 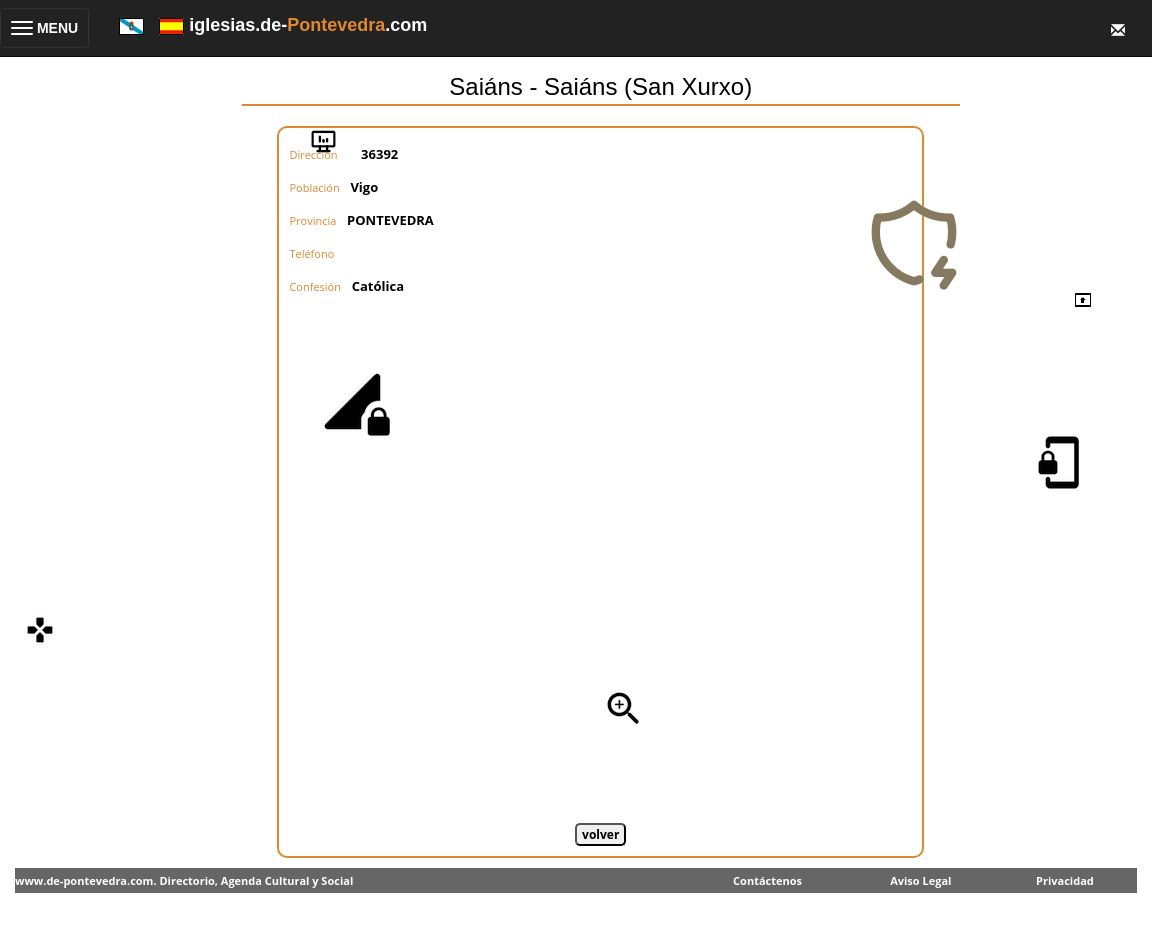 I want to click on enable power-saving security mode, so click(x=914, y=243).